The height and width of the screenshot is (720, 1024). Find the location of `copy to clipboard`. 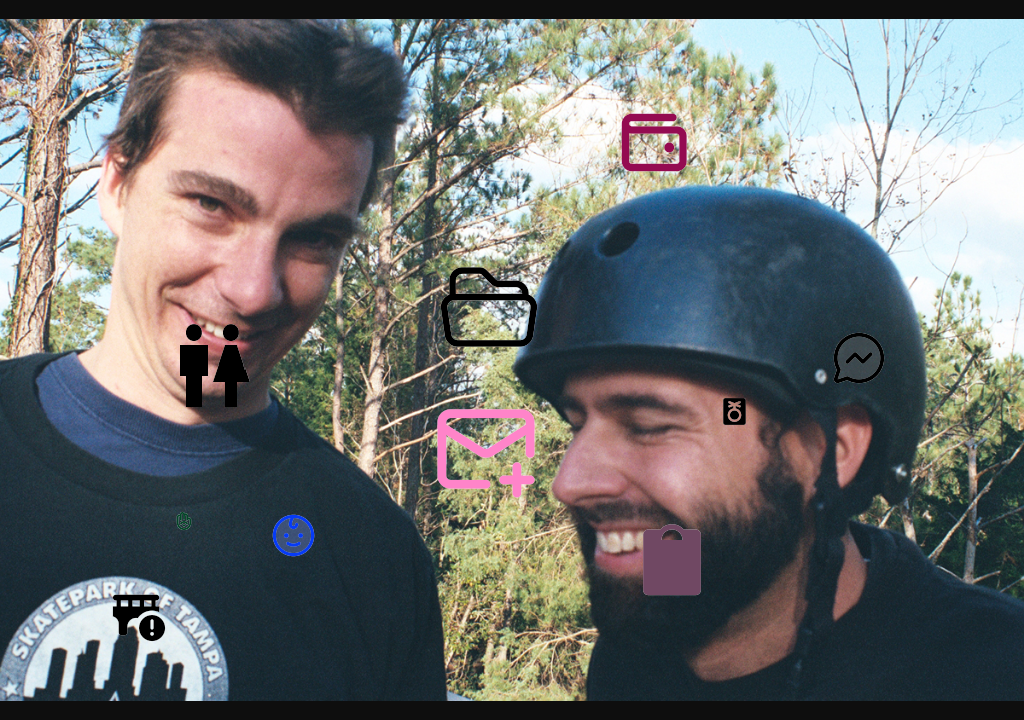

copy to clipboard is located at coordinates (672, 561).